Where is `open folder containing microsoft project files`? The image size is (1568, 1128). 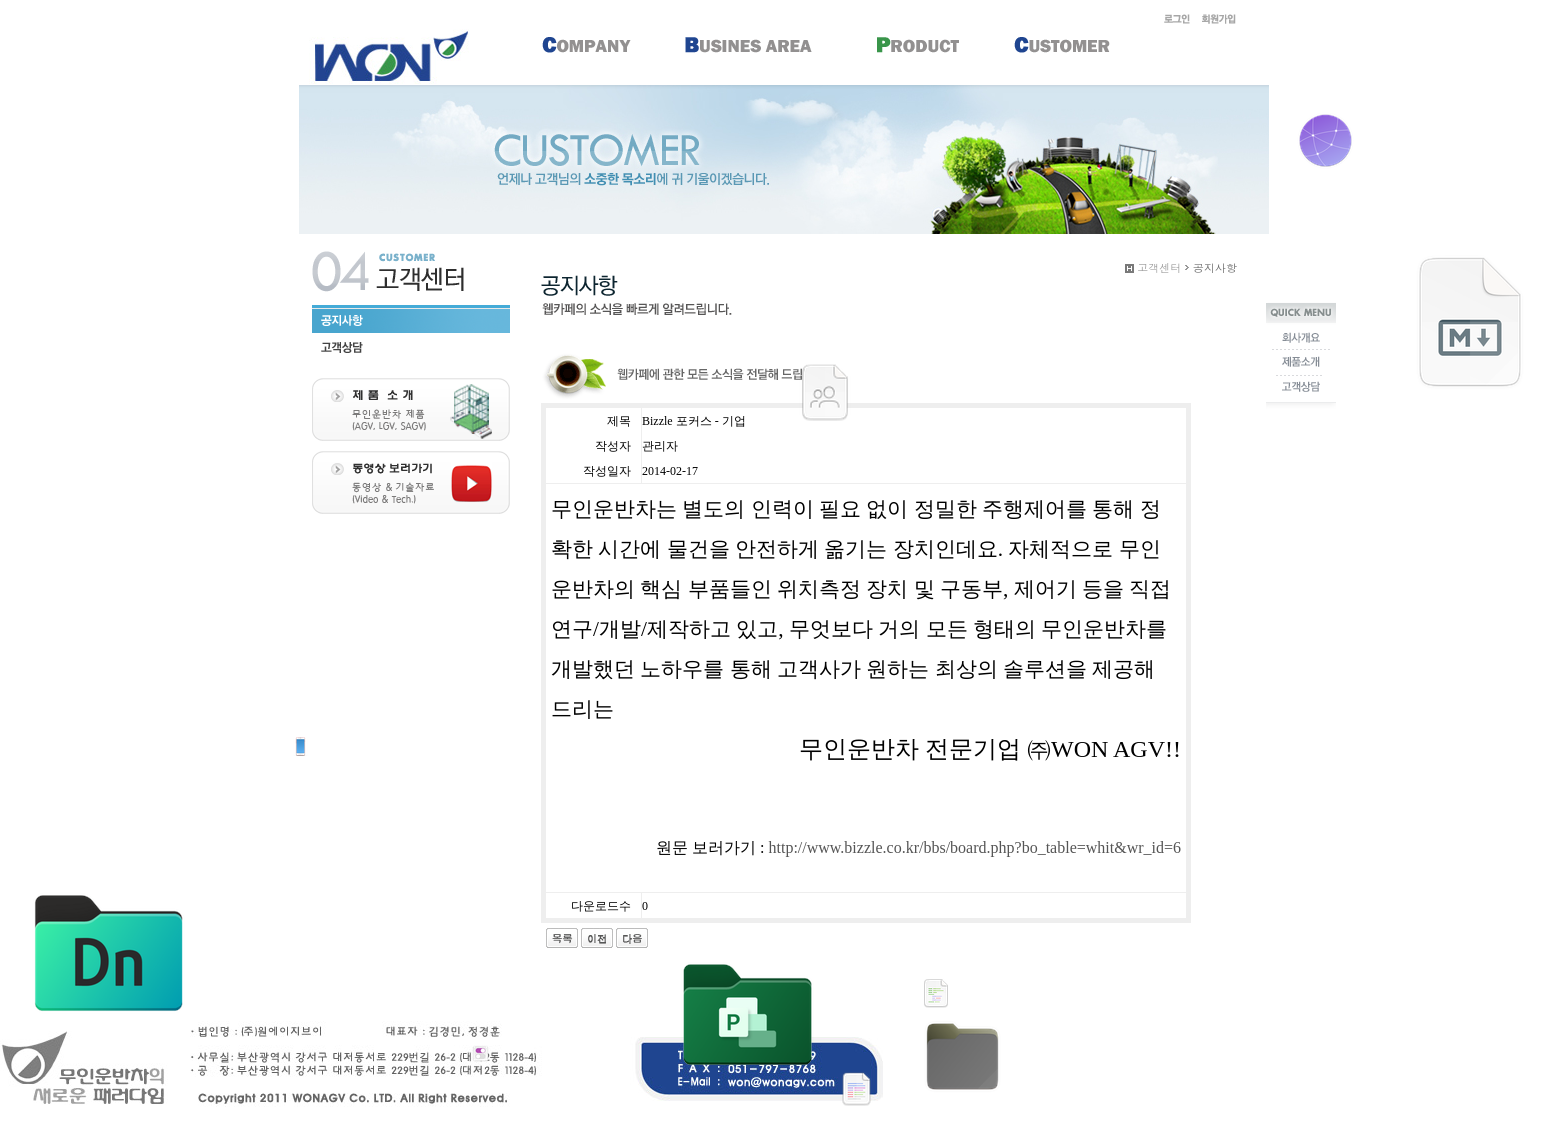
open folder containing microsoft project files is located at coordinates (747, 1018).